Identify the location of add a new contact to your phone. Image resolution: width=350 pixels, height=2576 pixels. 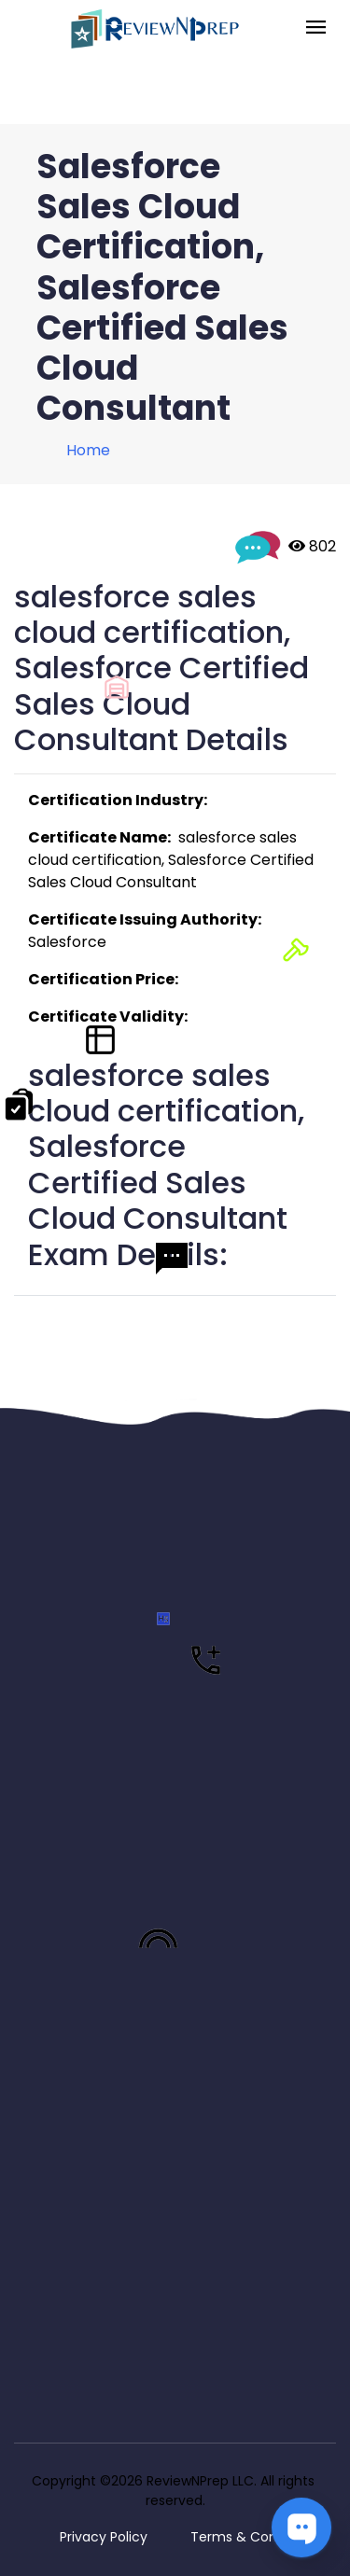
(205, 1660).